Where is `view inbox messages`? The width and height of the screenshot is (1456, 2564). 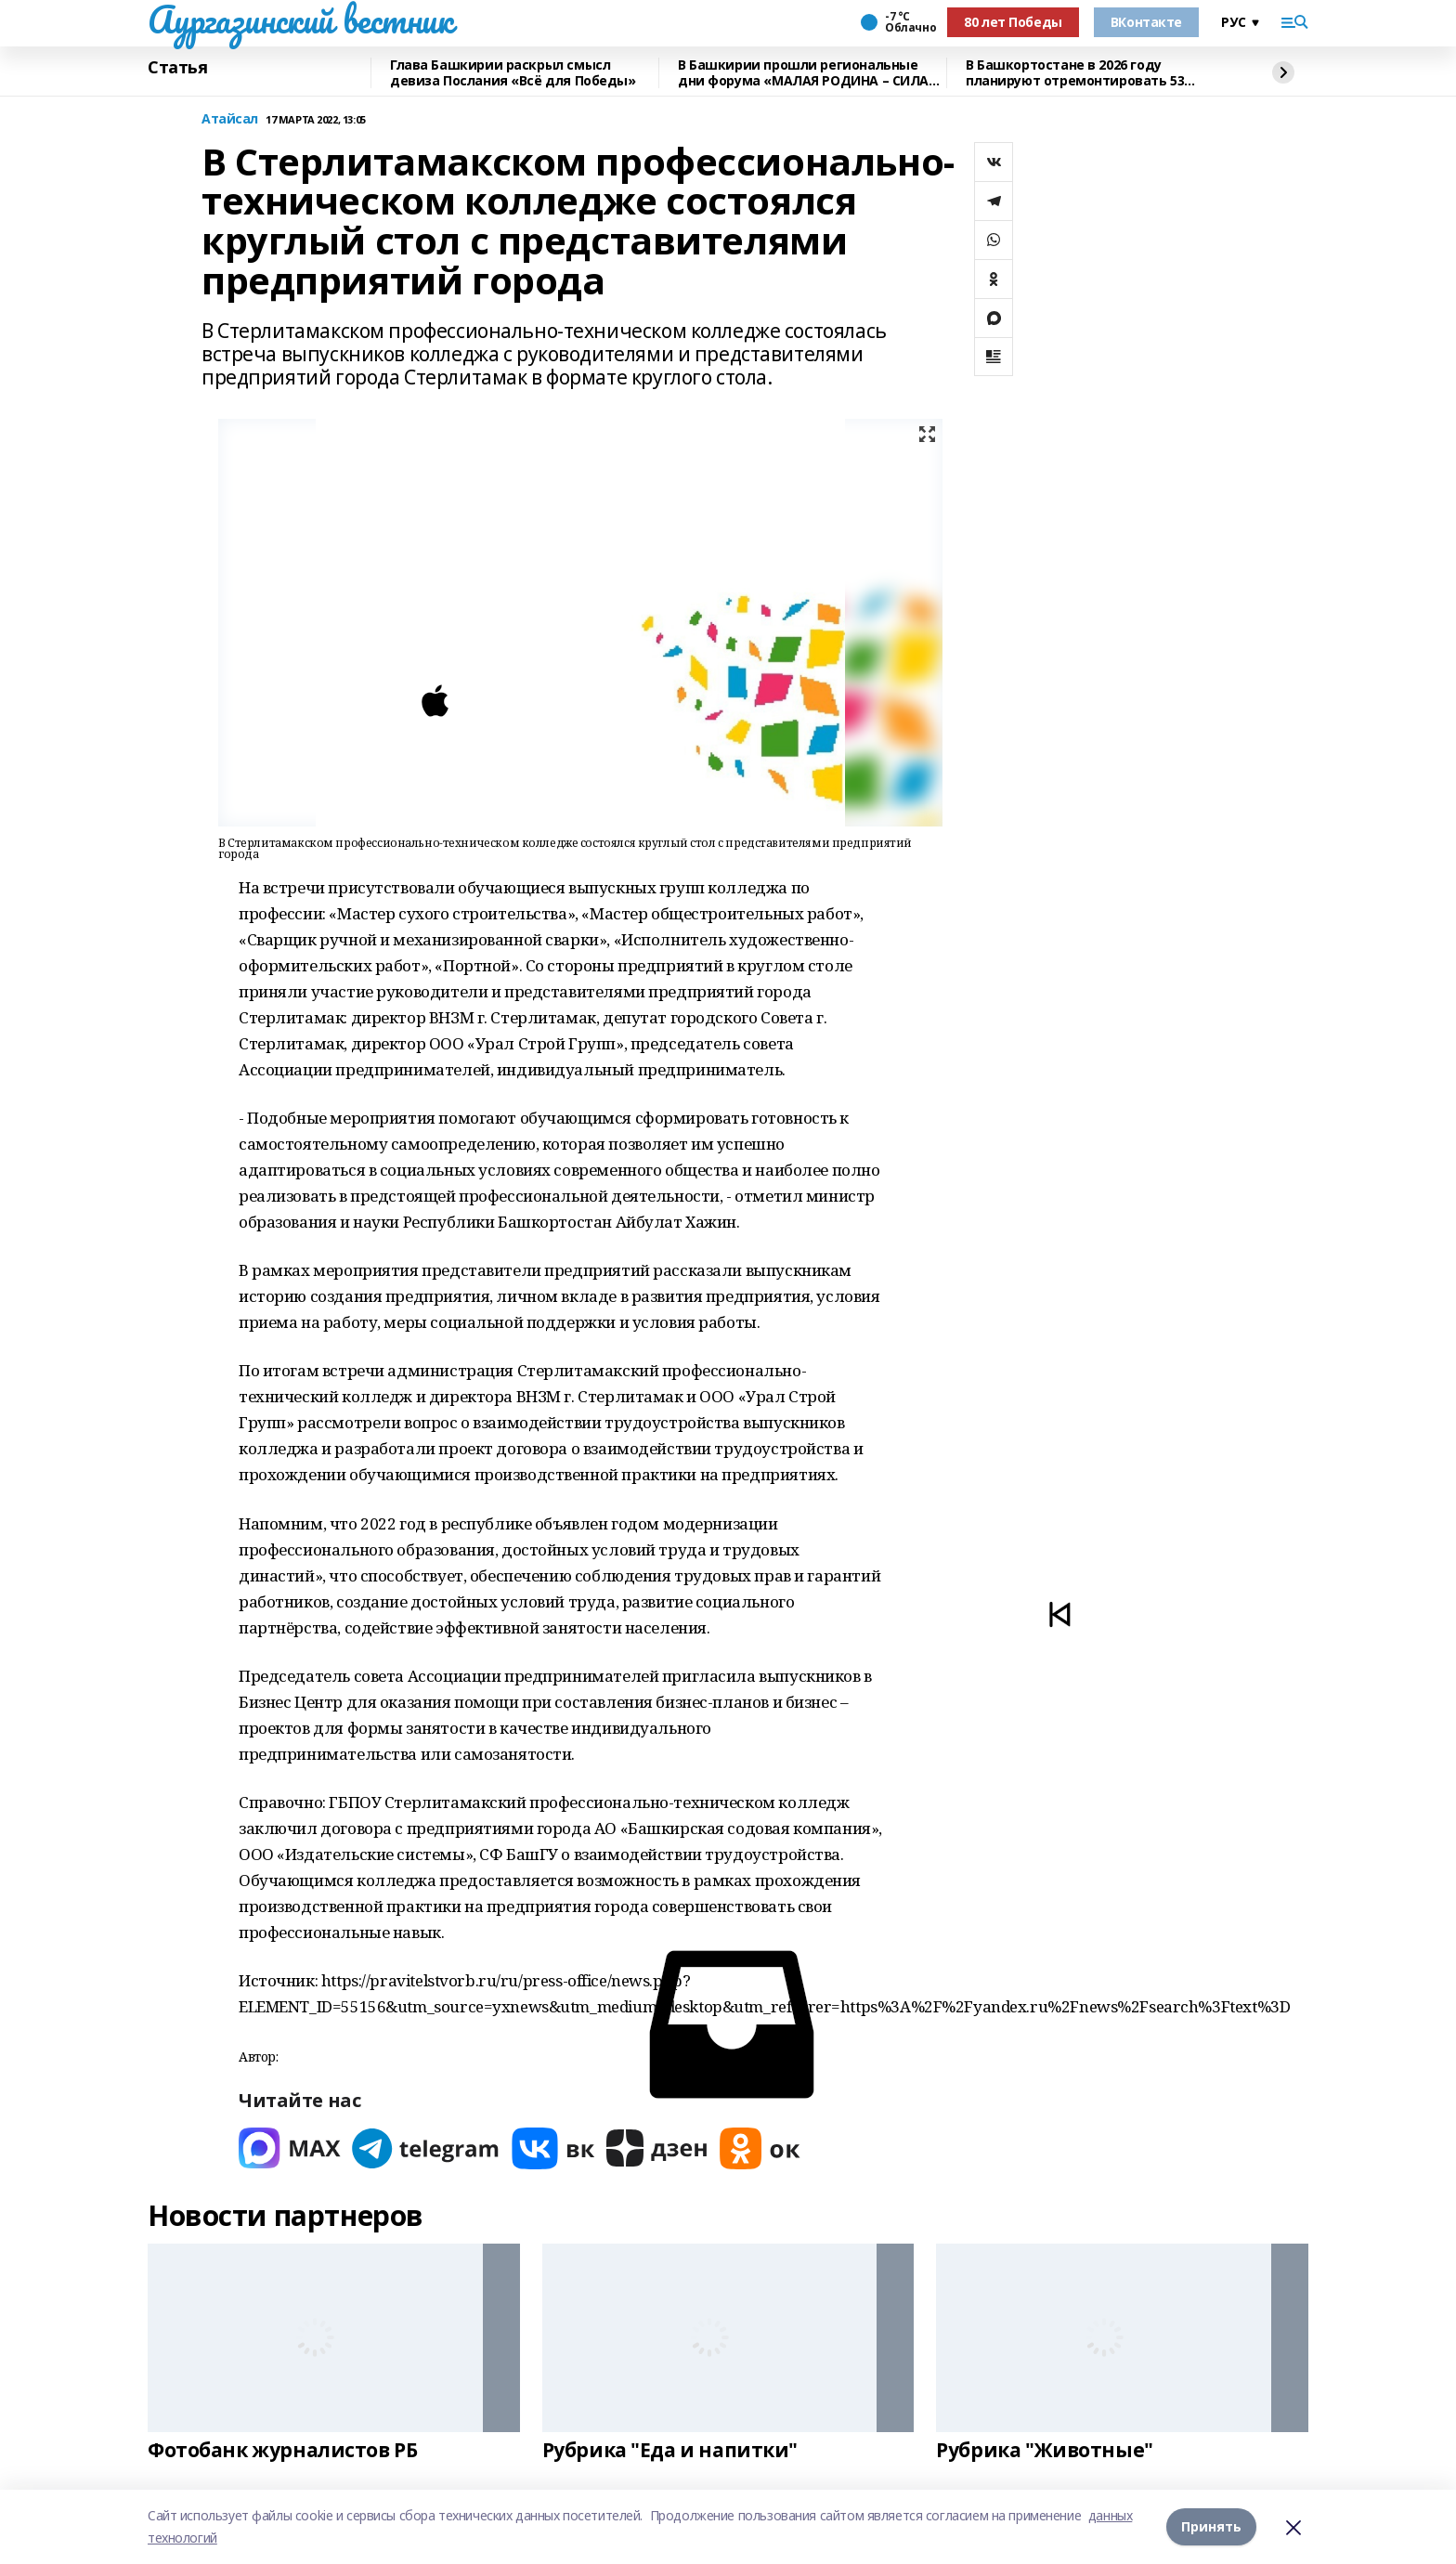 view inbox messages is located at coordinates (732, 2024).